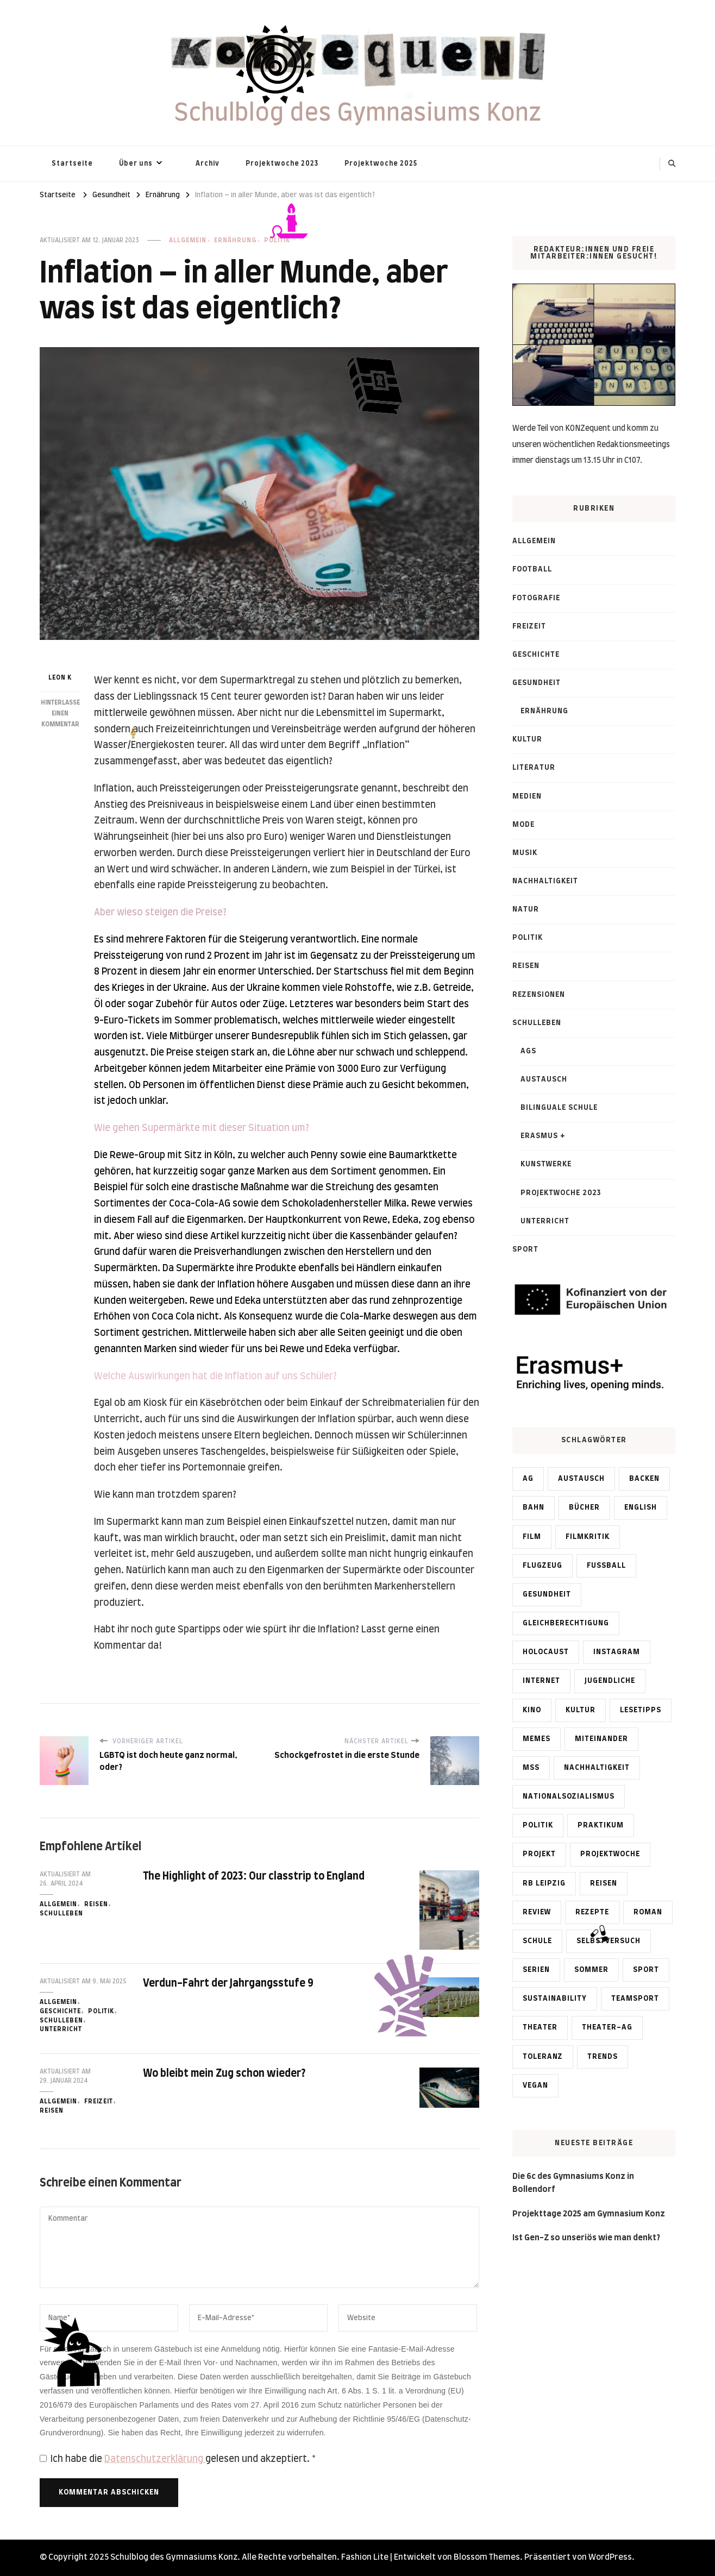 This screenshot has height=2576, width=715. What do you see at coordinates (275, 65) in the screenshot?
I see `ubisoft game launcher or storefront` at bounding box center [275, 65].